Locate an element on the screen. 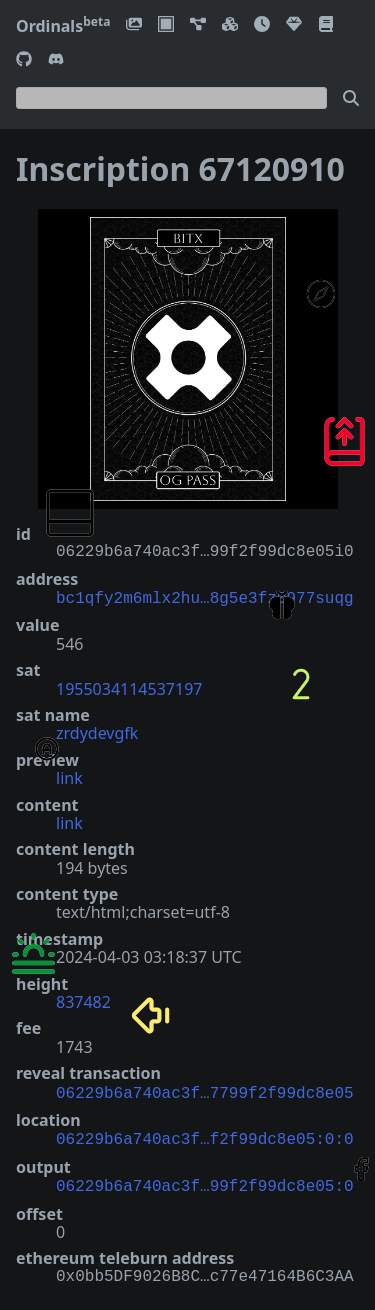 This screenshot has height=1310, width=375. indicates hazy or foggy weather conditions is located at coordinates (33, 954).